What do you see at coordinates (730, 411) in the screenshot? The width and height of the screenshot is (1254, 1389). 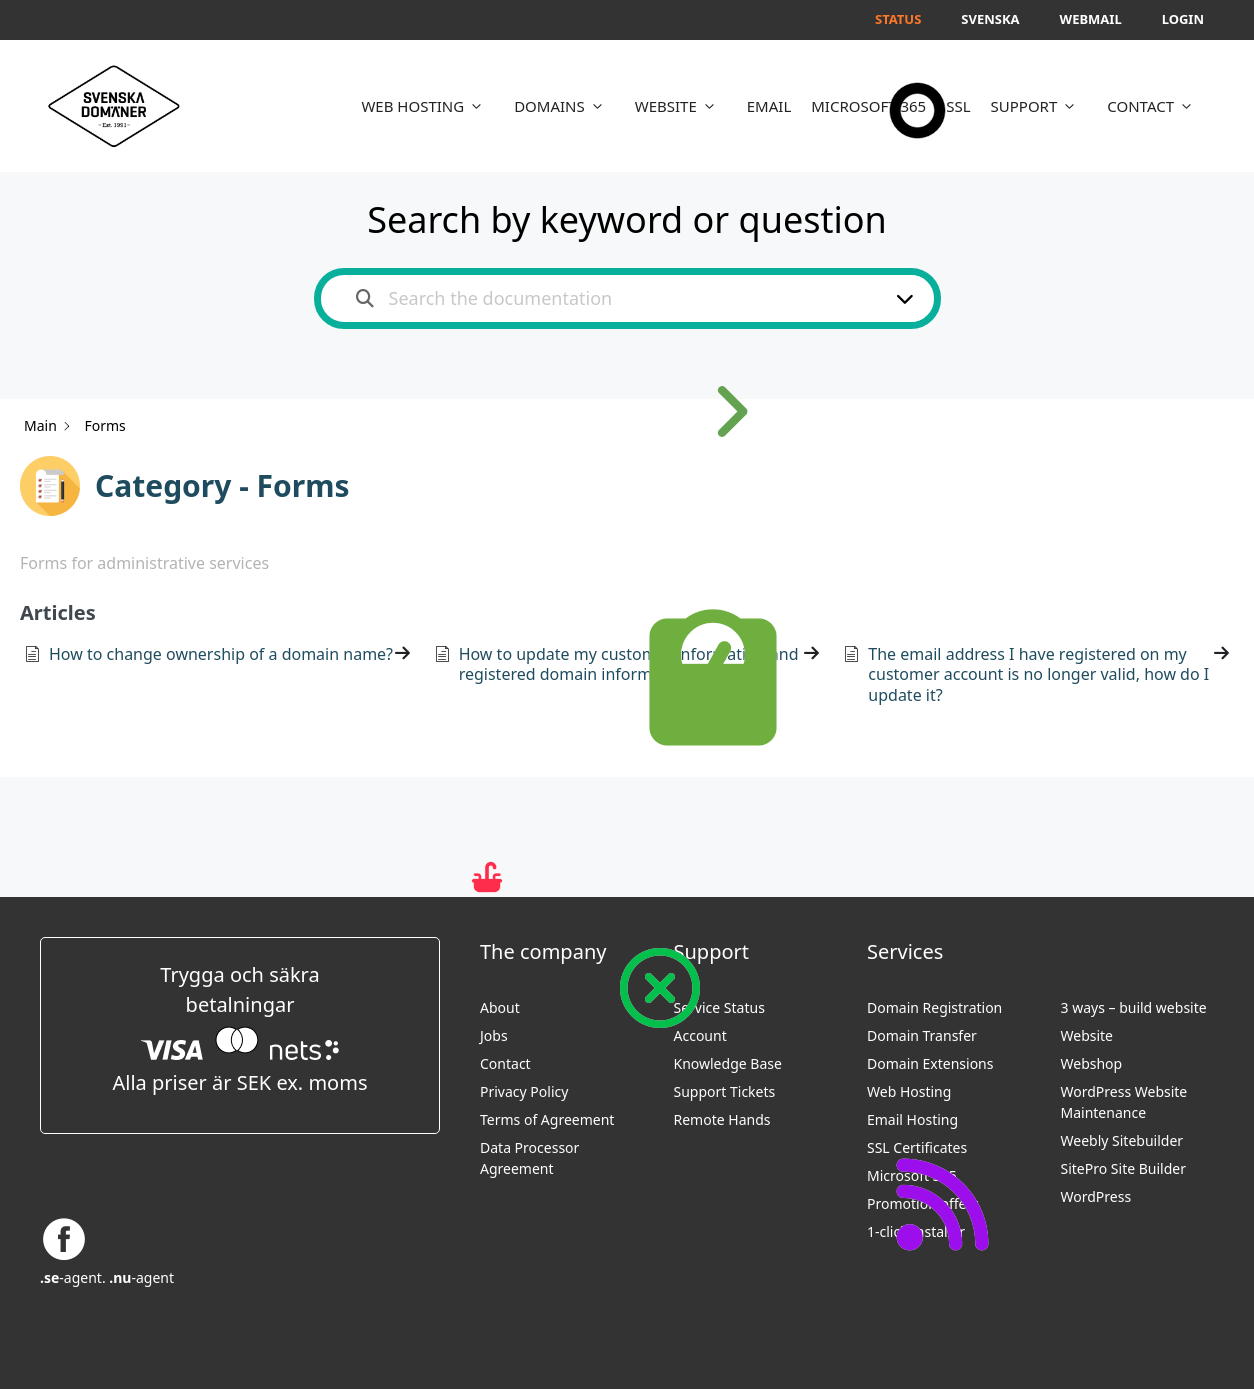 I see `navigate to the next item or screen` at bounding box center [730, 411].